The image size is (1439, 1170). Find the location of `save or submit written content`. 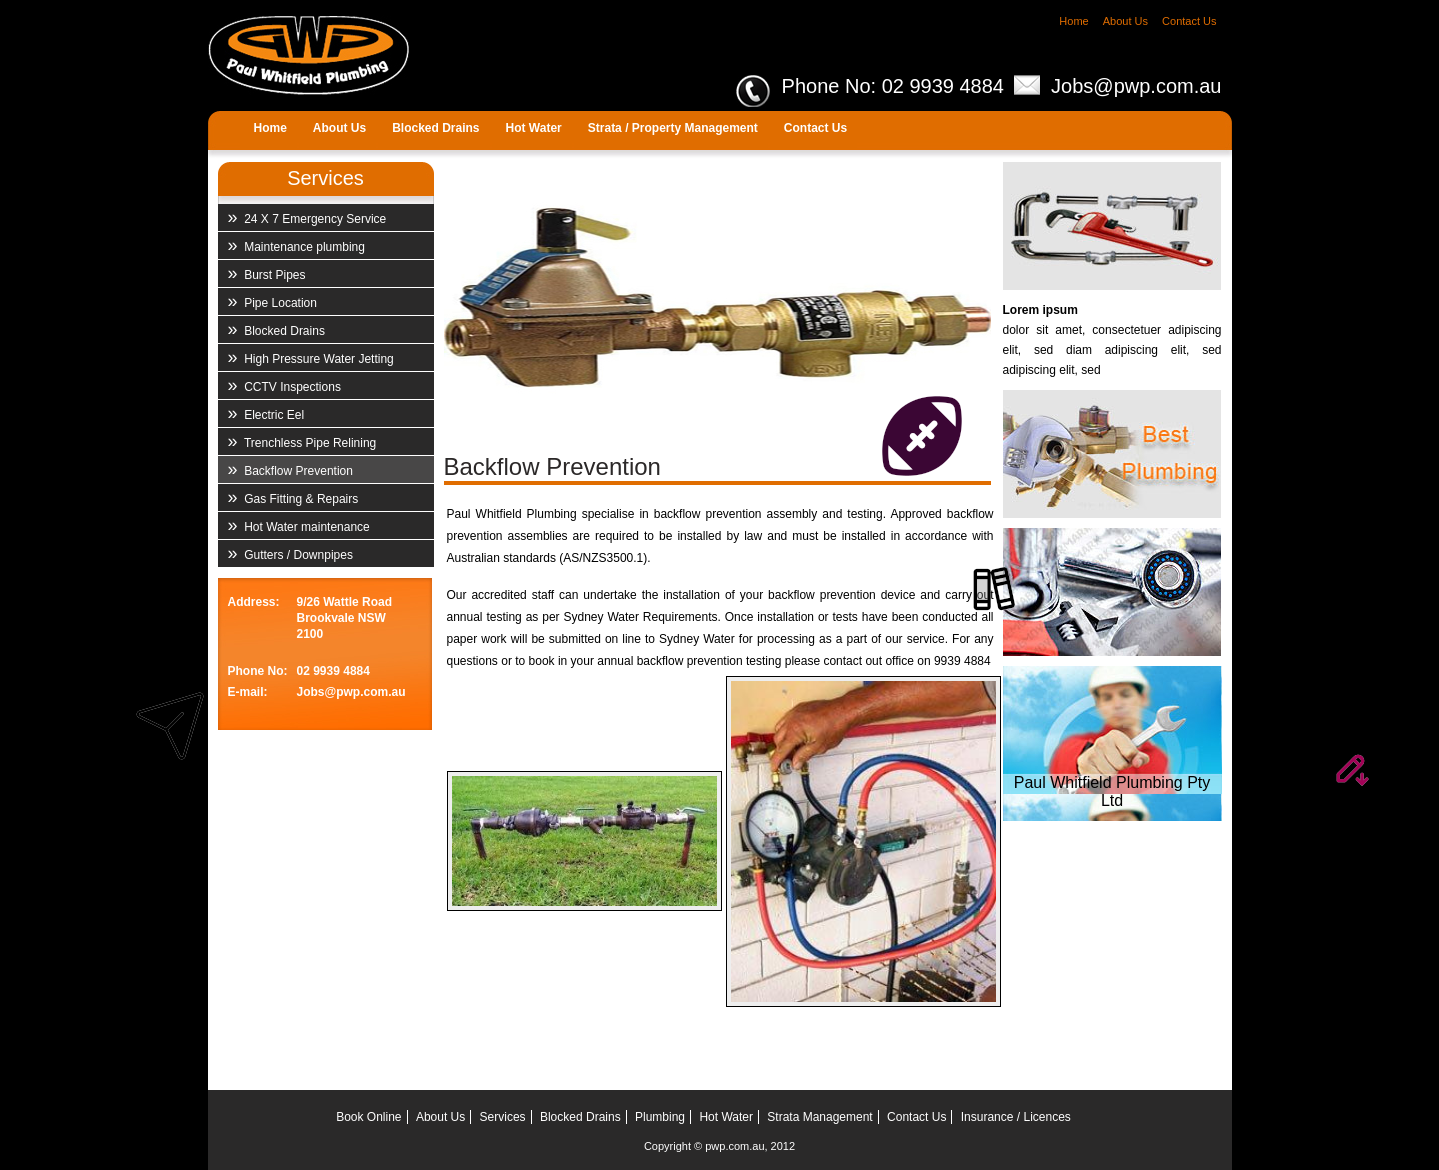

save or submit written content is located at coordinates (1351, 768).